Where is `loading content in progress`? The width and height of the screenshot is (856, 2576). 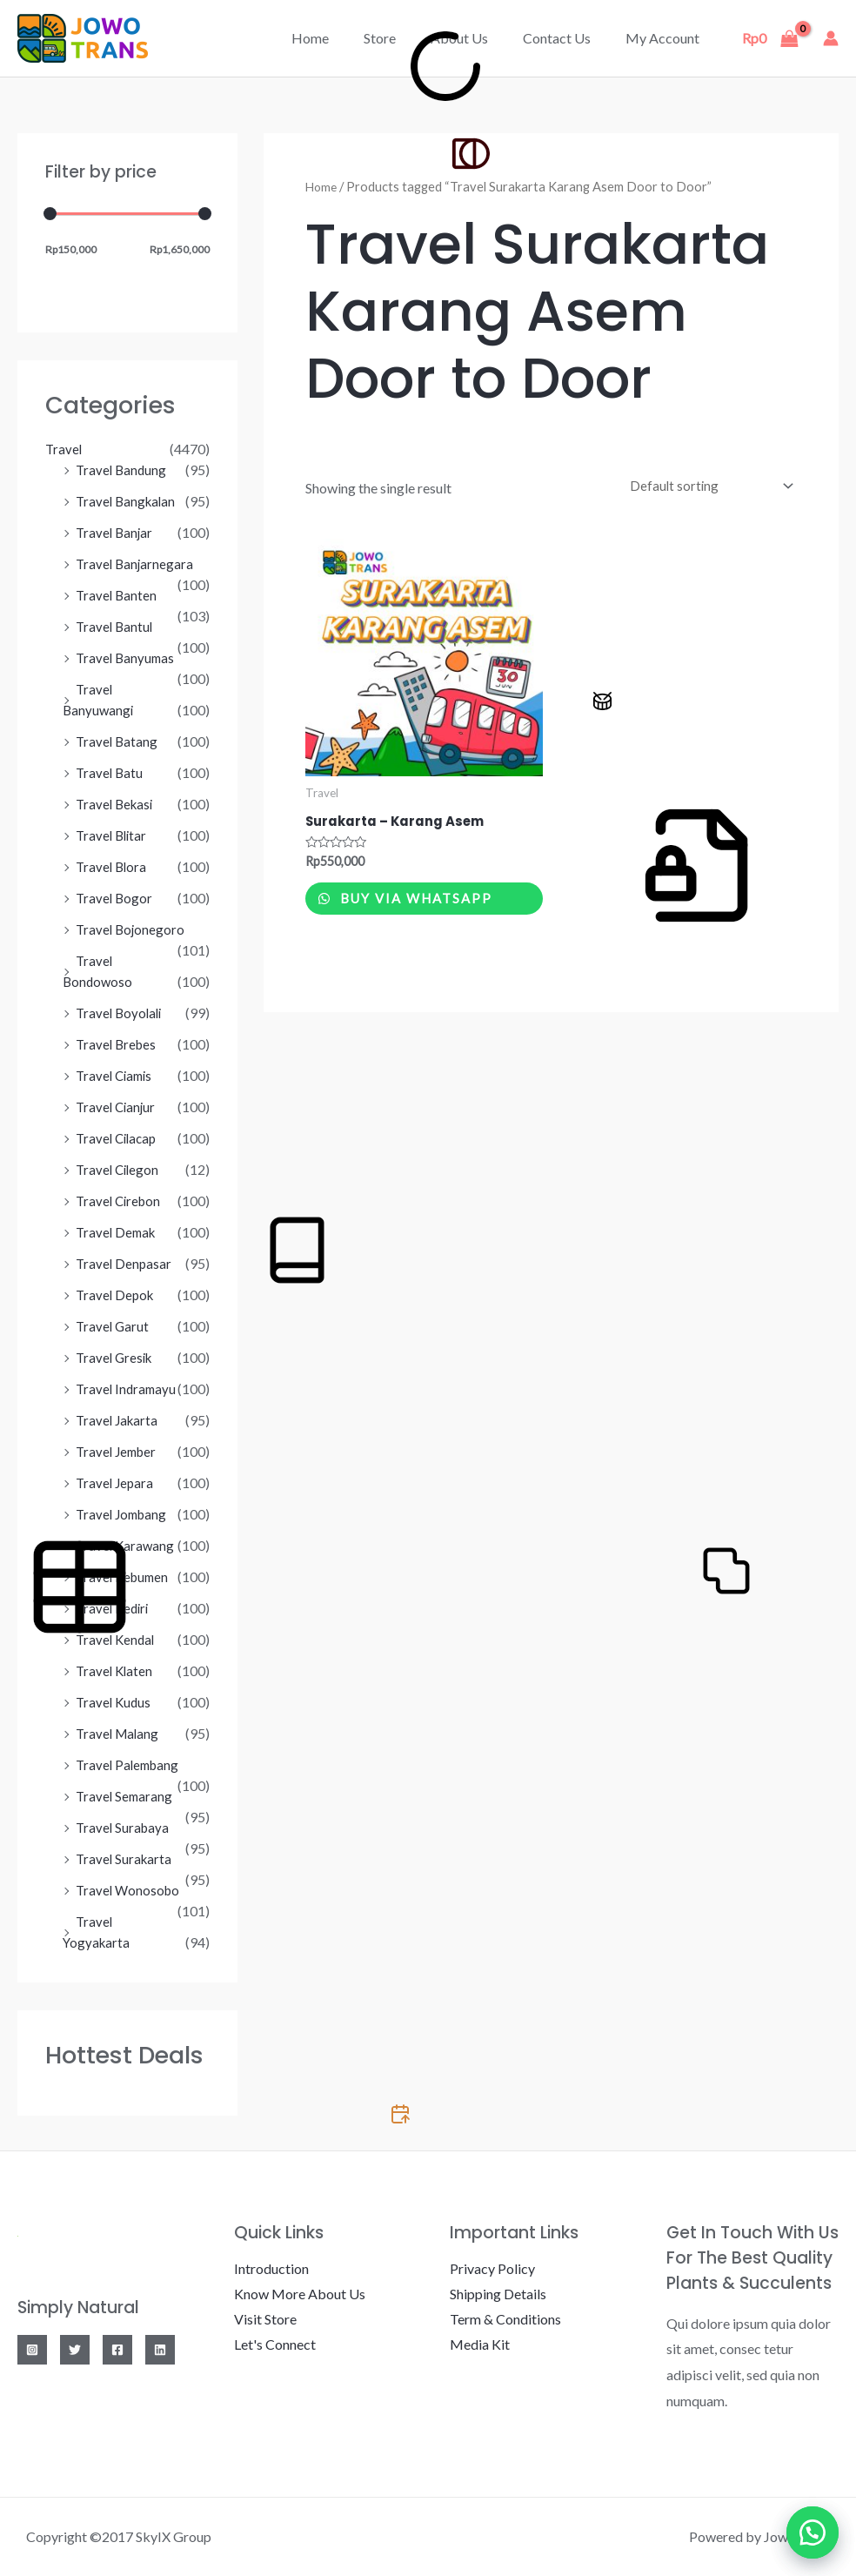
loading content in progress is located at coordinates (445, 66).